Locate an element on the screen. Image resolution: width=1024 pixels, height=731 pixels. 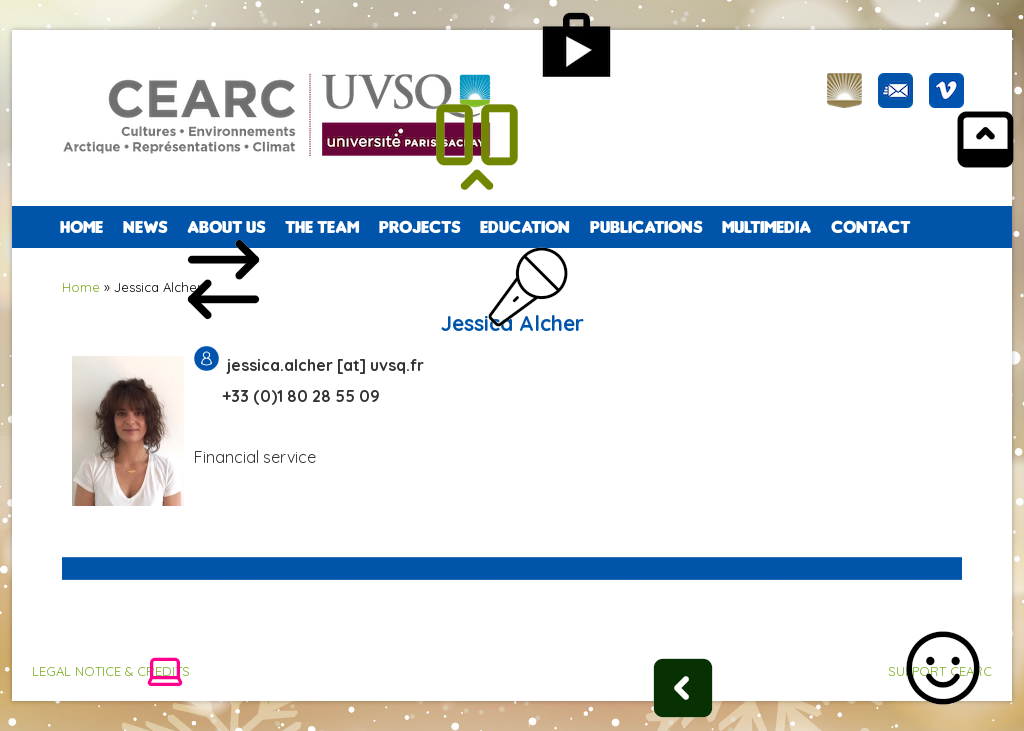
add an emoji or reaction is located at coordinates (943, 668).